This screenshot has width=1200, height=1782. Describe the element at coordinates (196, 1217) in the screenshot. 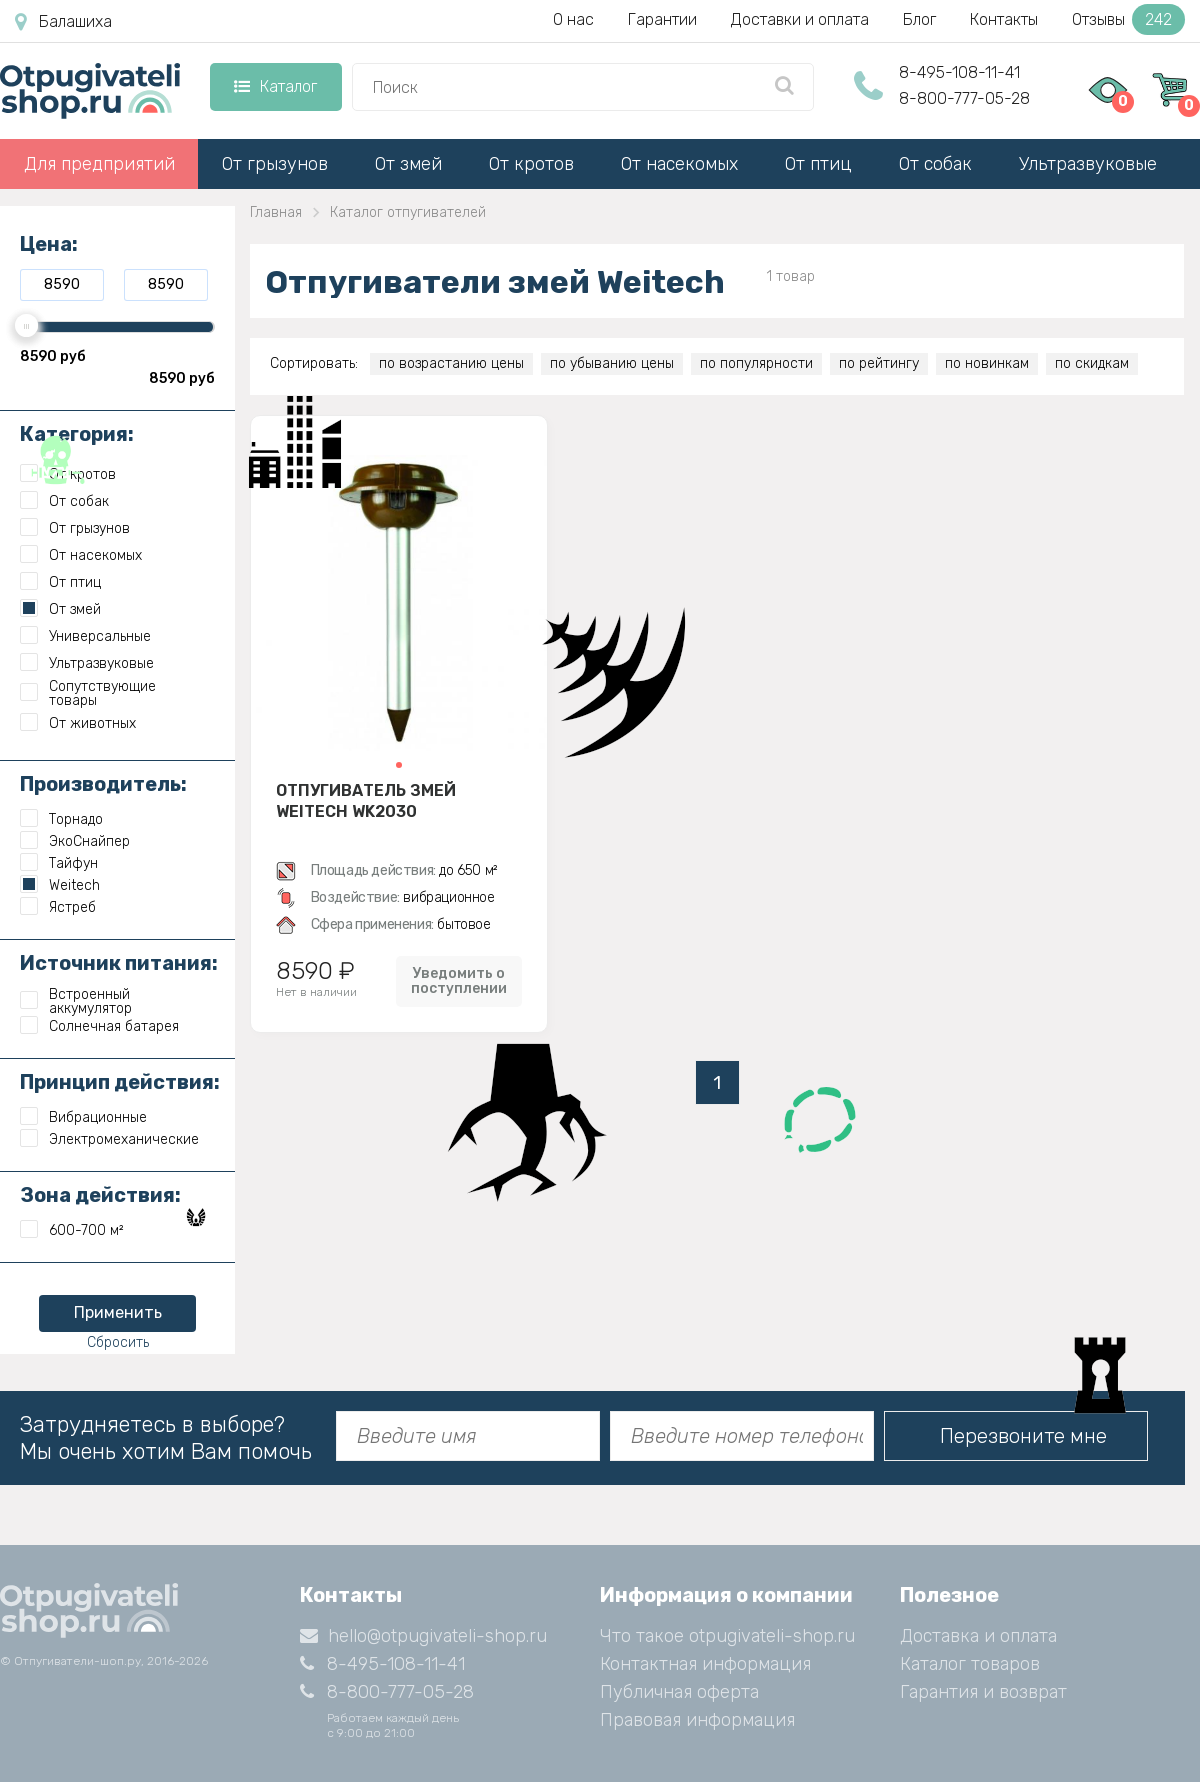

I see `select angel or celestial character class` at that location.